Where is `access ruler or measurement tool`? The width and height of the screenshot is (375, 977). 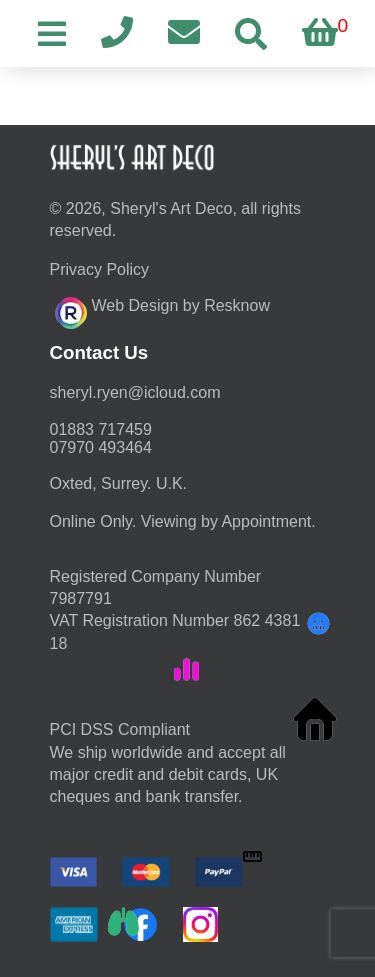 access ruler or measurement tool is located at coordinates (252, 856).